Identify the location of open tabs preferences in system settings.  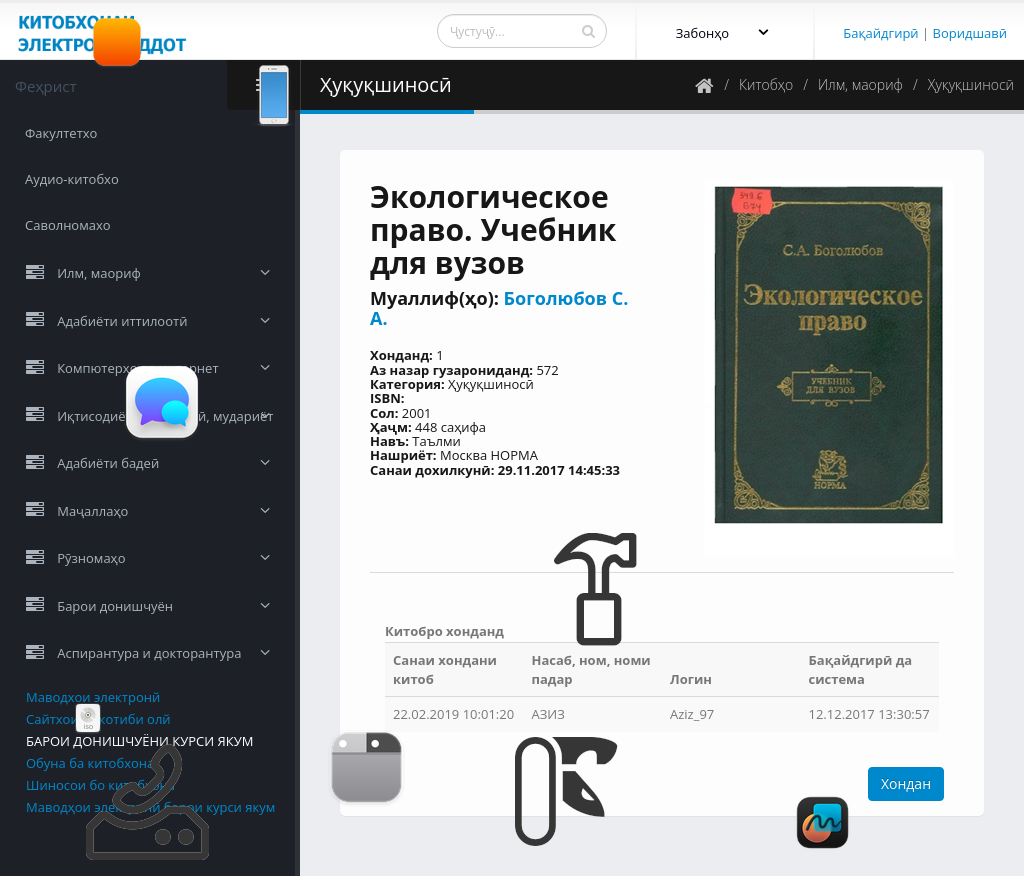
(366, 768).